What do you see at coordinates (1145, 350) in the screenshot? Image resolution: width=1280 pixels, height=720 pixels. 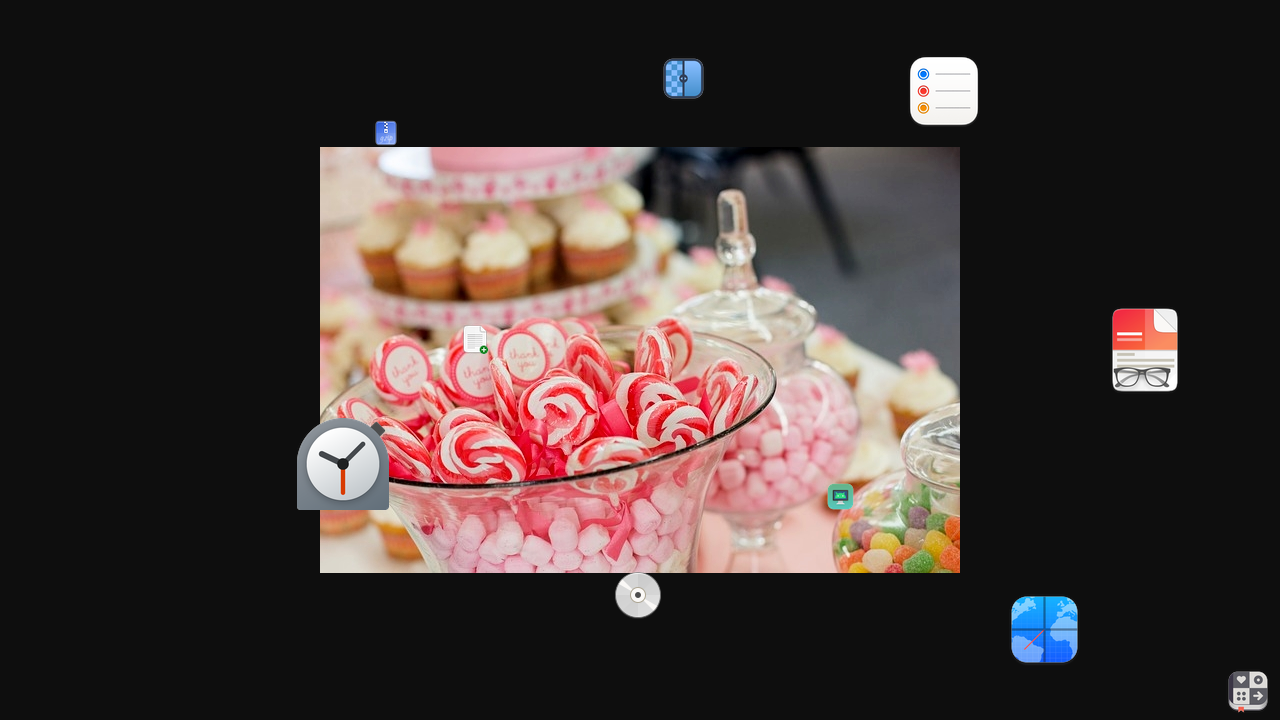 I see `open papers app for reading and organizing documents` at bounding box center [1145, 350].